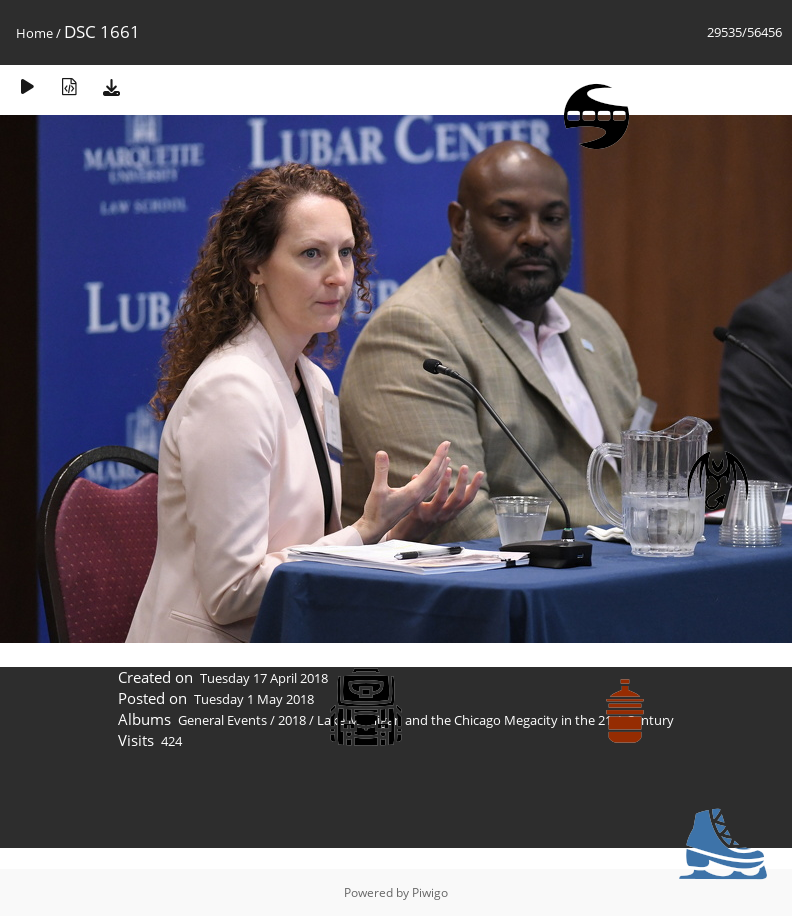 Image resolution: width=792 pixels, height=916 pixels. Describe the element at coordinates (718, 479) in the screenshot. I see `represents a villain or enemy character in a game` at that location.